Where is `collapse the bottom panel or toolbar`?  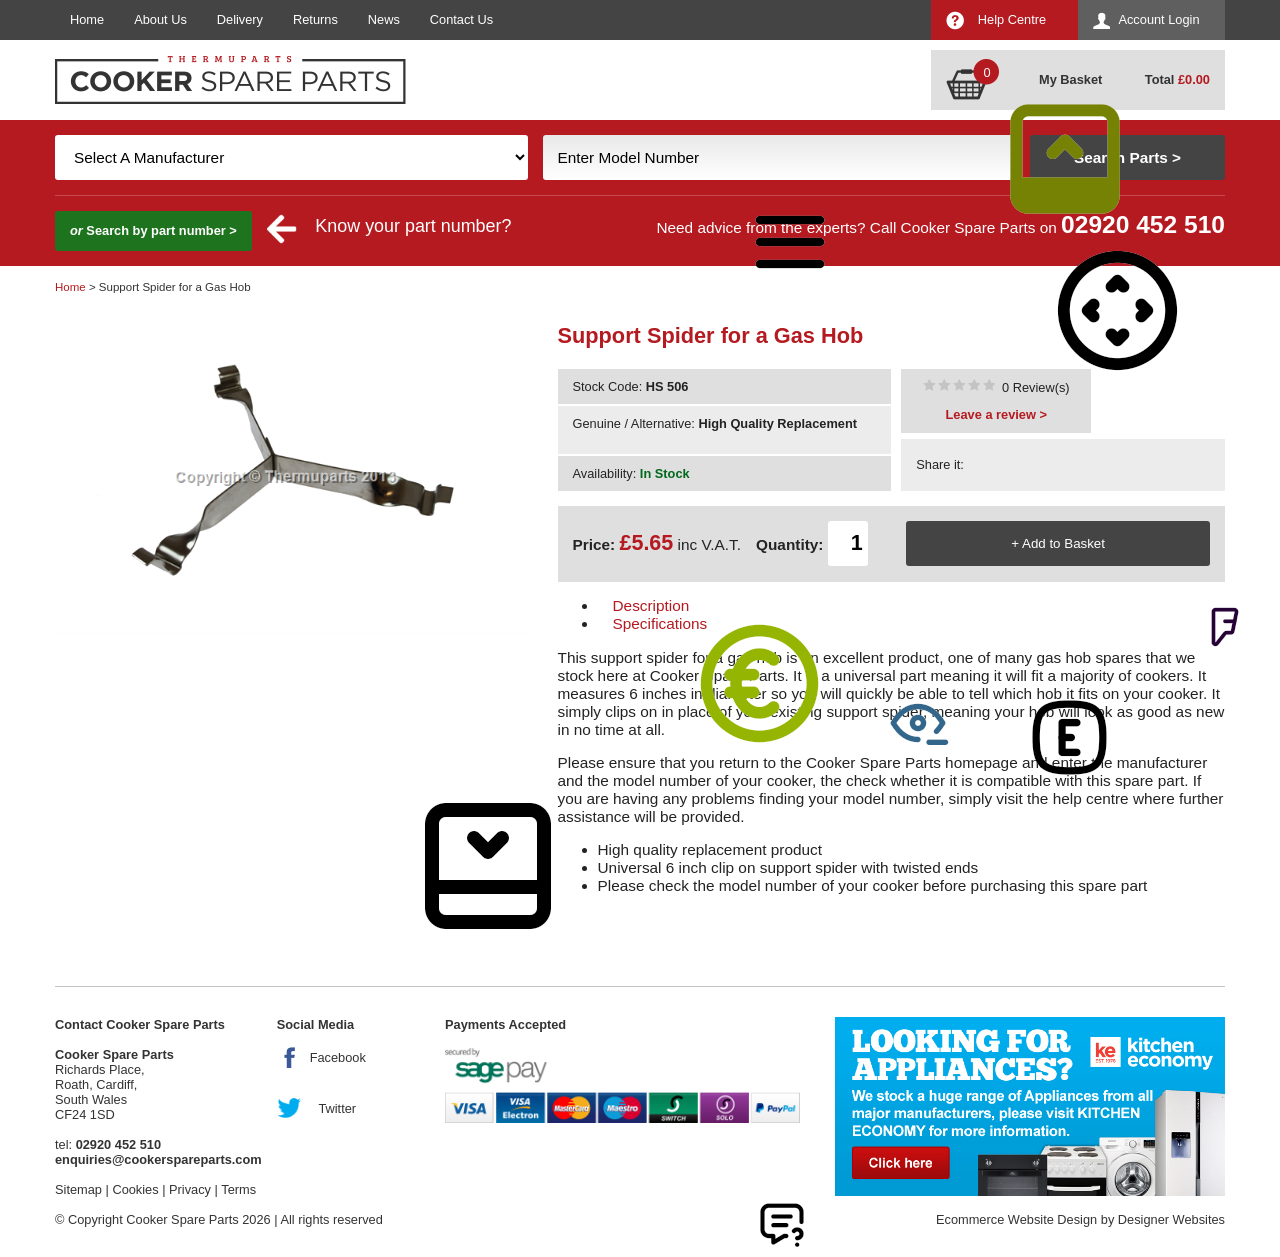 collapse the bottom panel or toolbar is located at coordinates (488, 866).